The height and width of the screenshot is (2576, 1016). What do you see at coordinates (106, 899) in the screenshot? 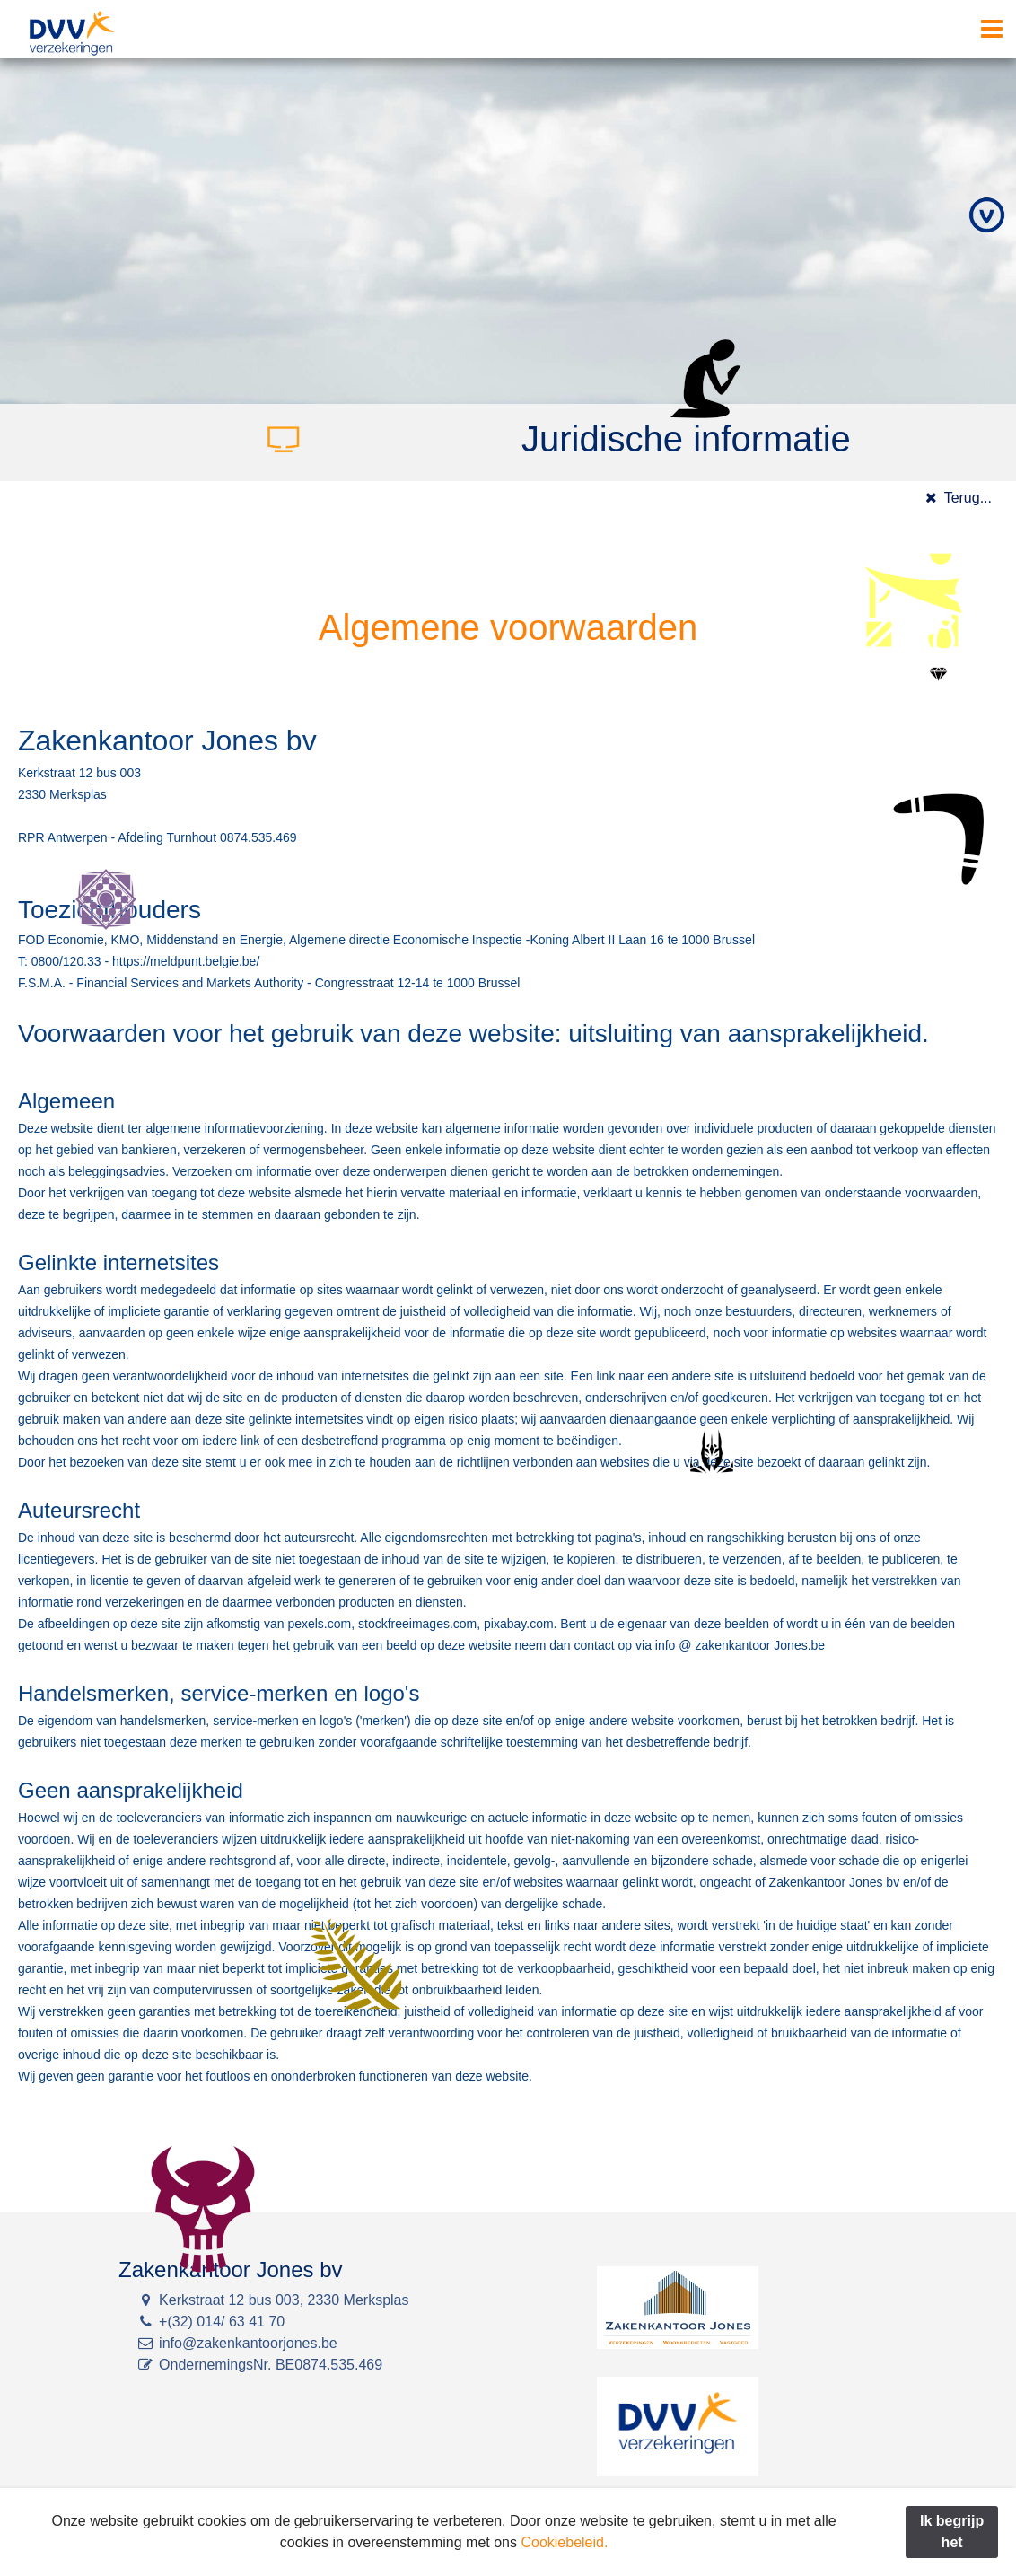
I see `decorative geometric pattern or badge element` at bounding box center [106, 899].